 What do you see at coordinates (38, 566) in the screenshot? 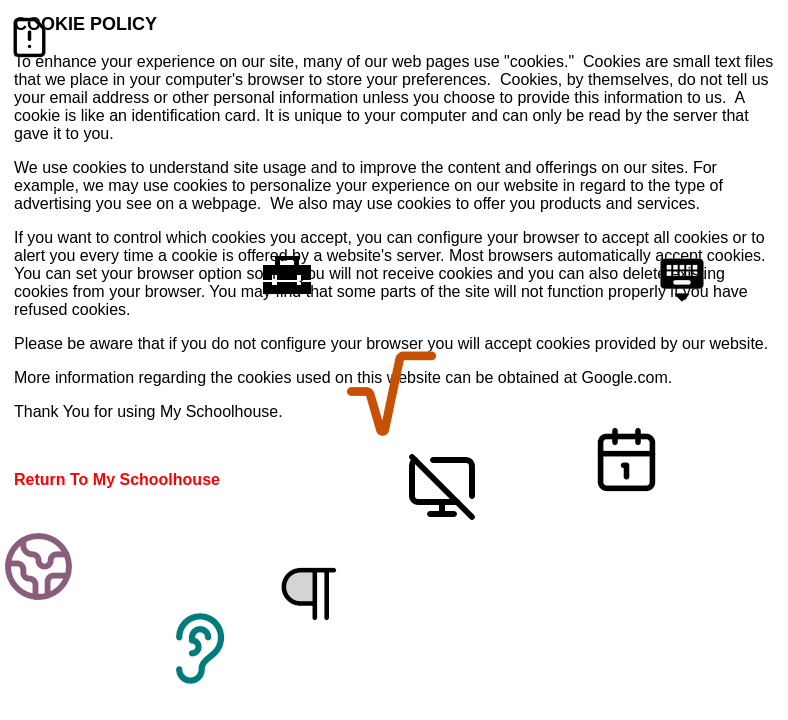
I see `switch to global or worldwide view` at bounding box center [38, 566].